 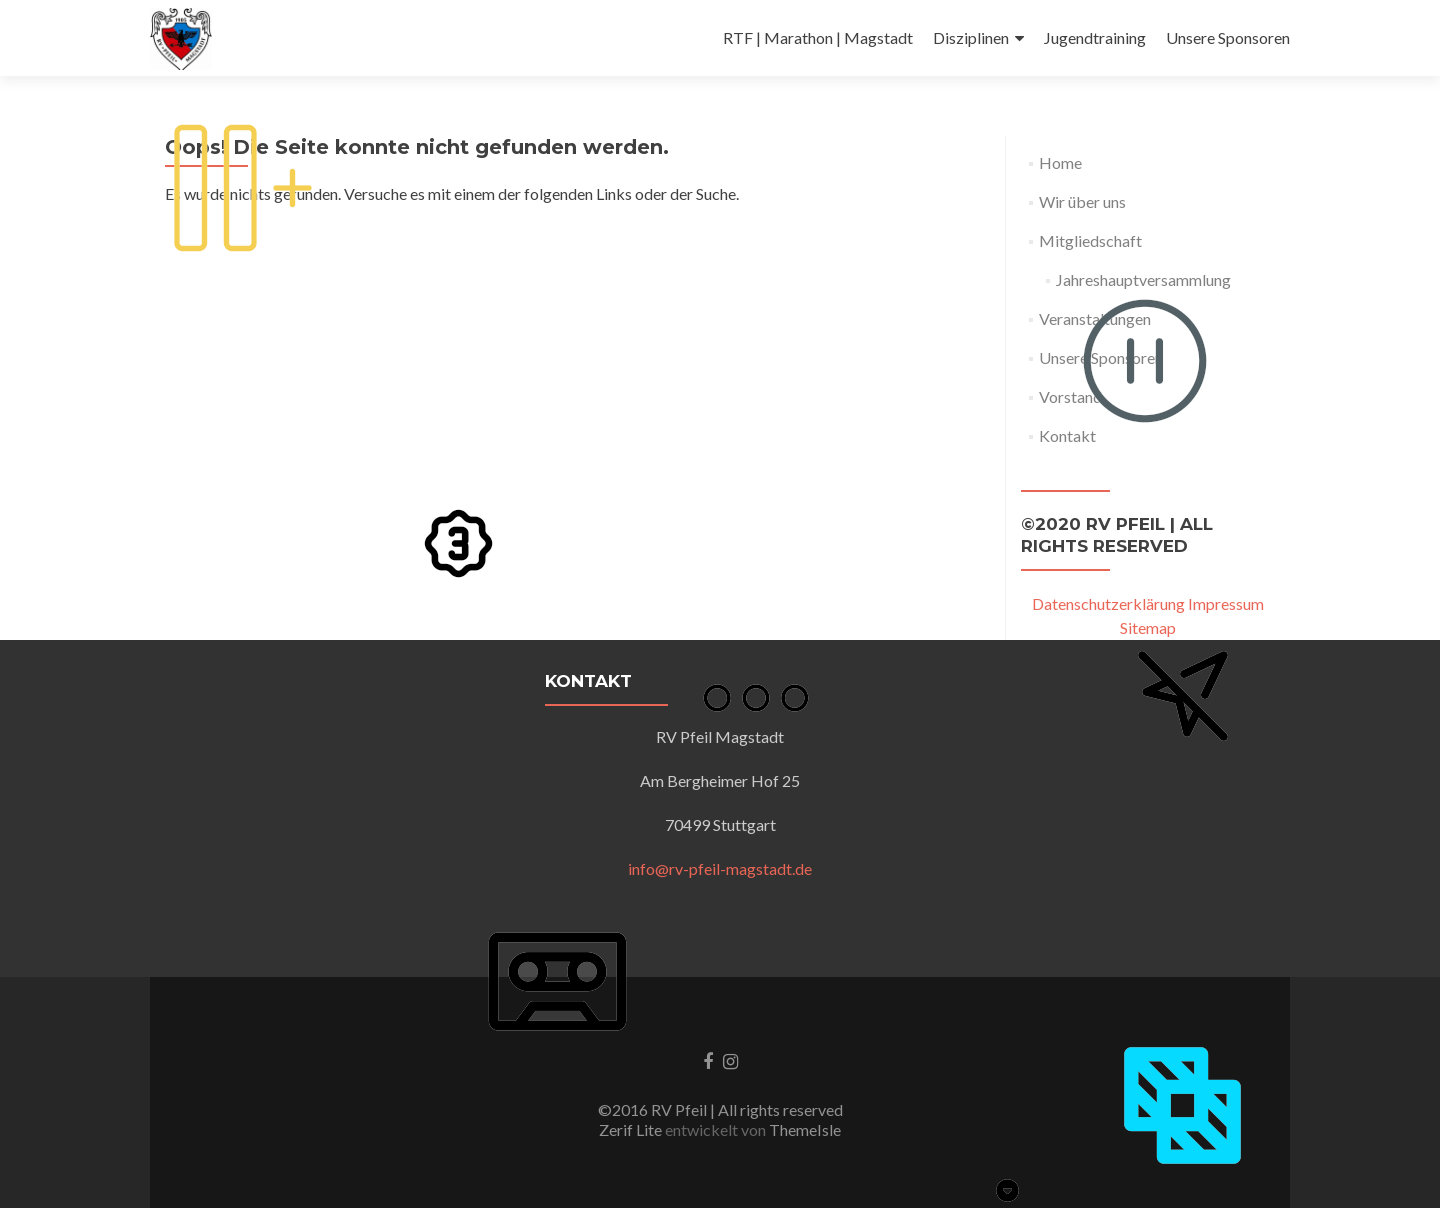 I want to click on add a new column to the right, so click(x=232, y=188).